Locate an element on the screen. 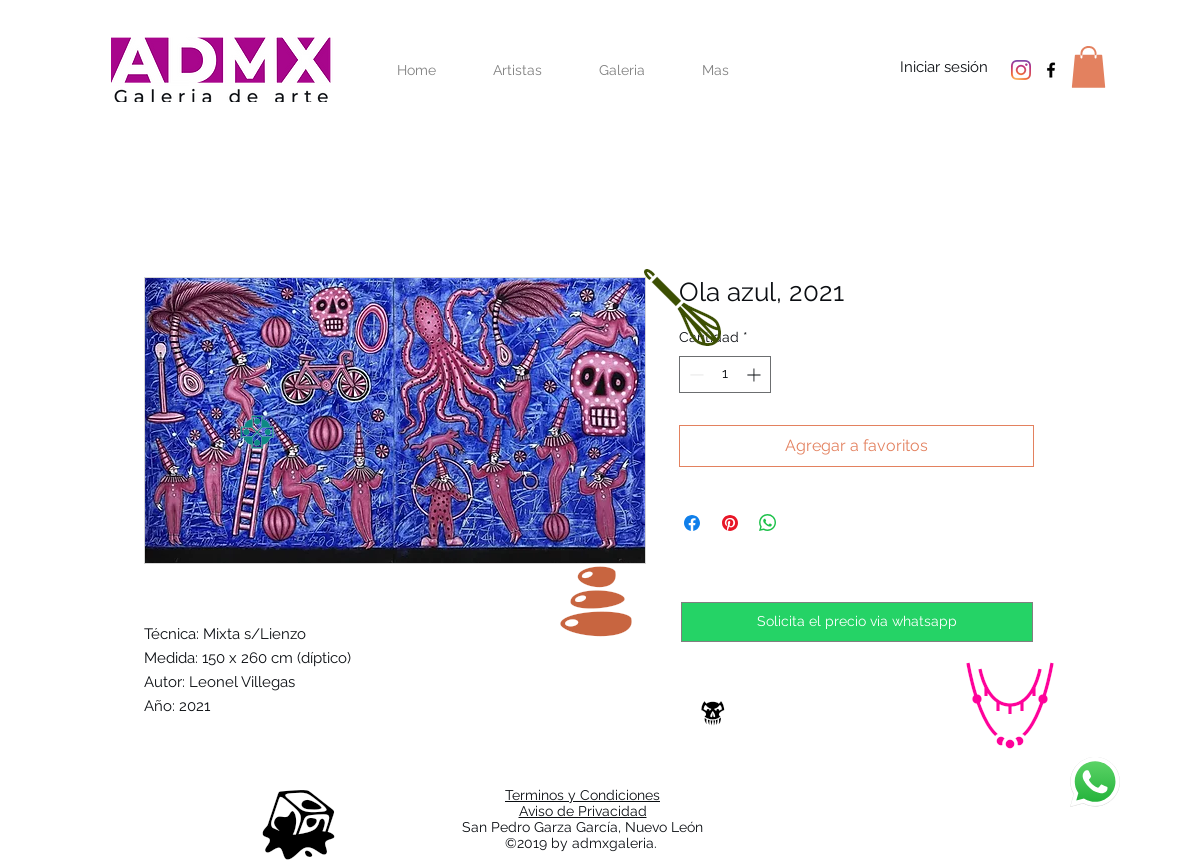  indicates a monster or enemy character is located at coordinates (712, 712).